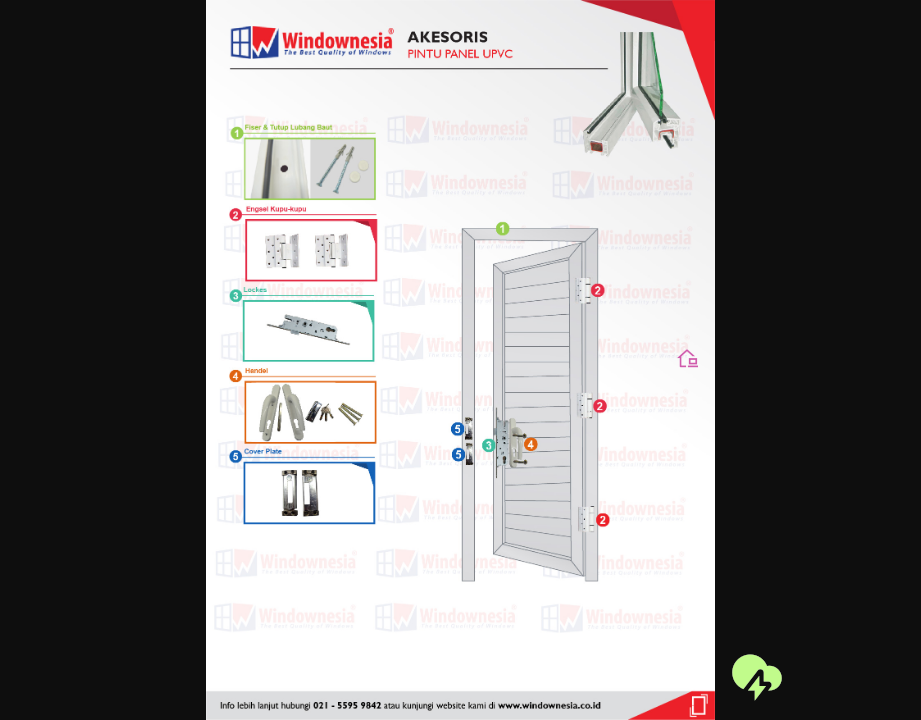 This screenshot has width=921, height=720. What do you see at coordinates (757, 677) in the screenshot?
I see `indicates thunderstorm weather conditions` at bounding box center [757, 677].